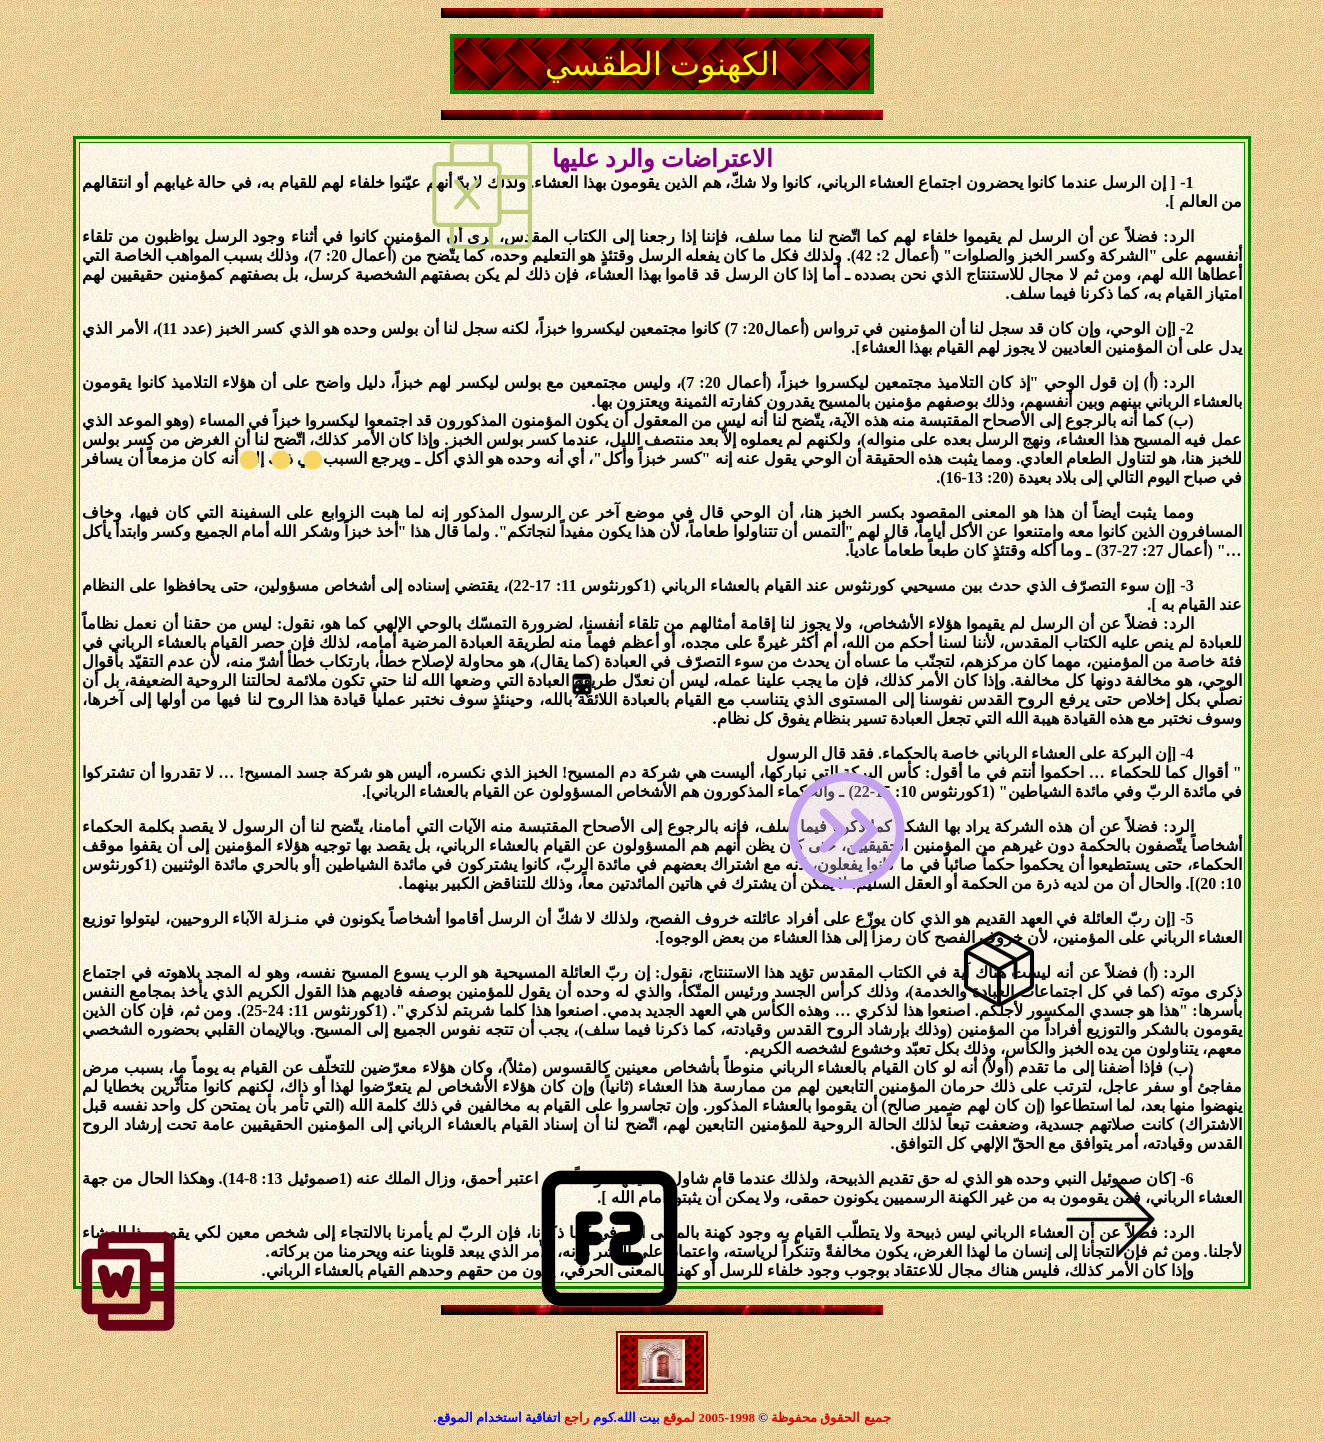 The height and width of the screenshot is (1442, 1324). Describe the element at coordinates (132, 1281) in the screenshot. I see `open Microsoft Word` at that location.